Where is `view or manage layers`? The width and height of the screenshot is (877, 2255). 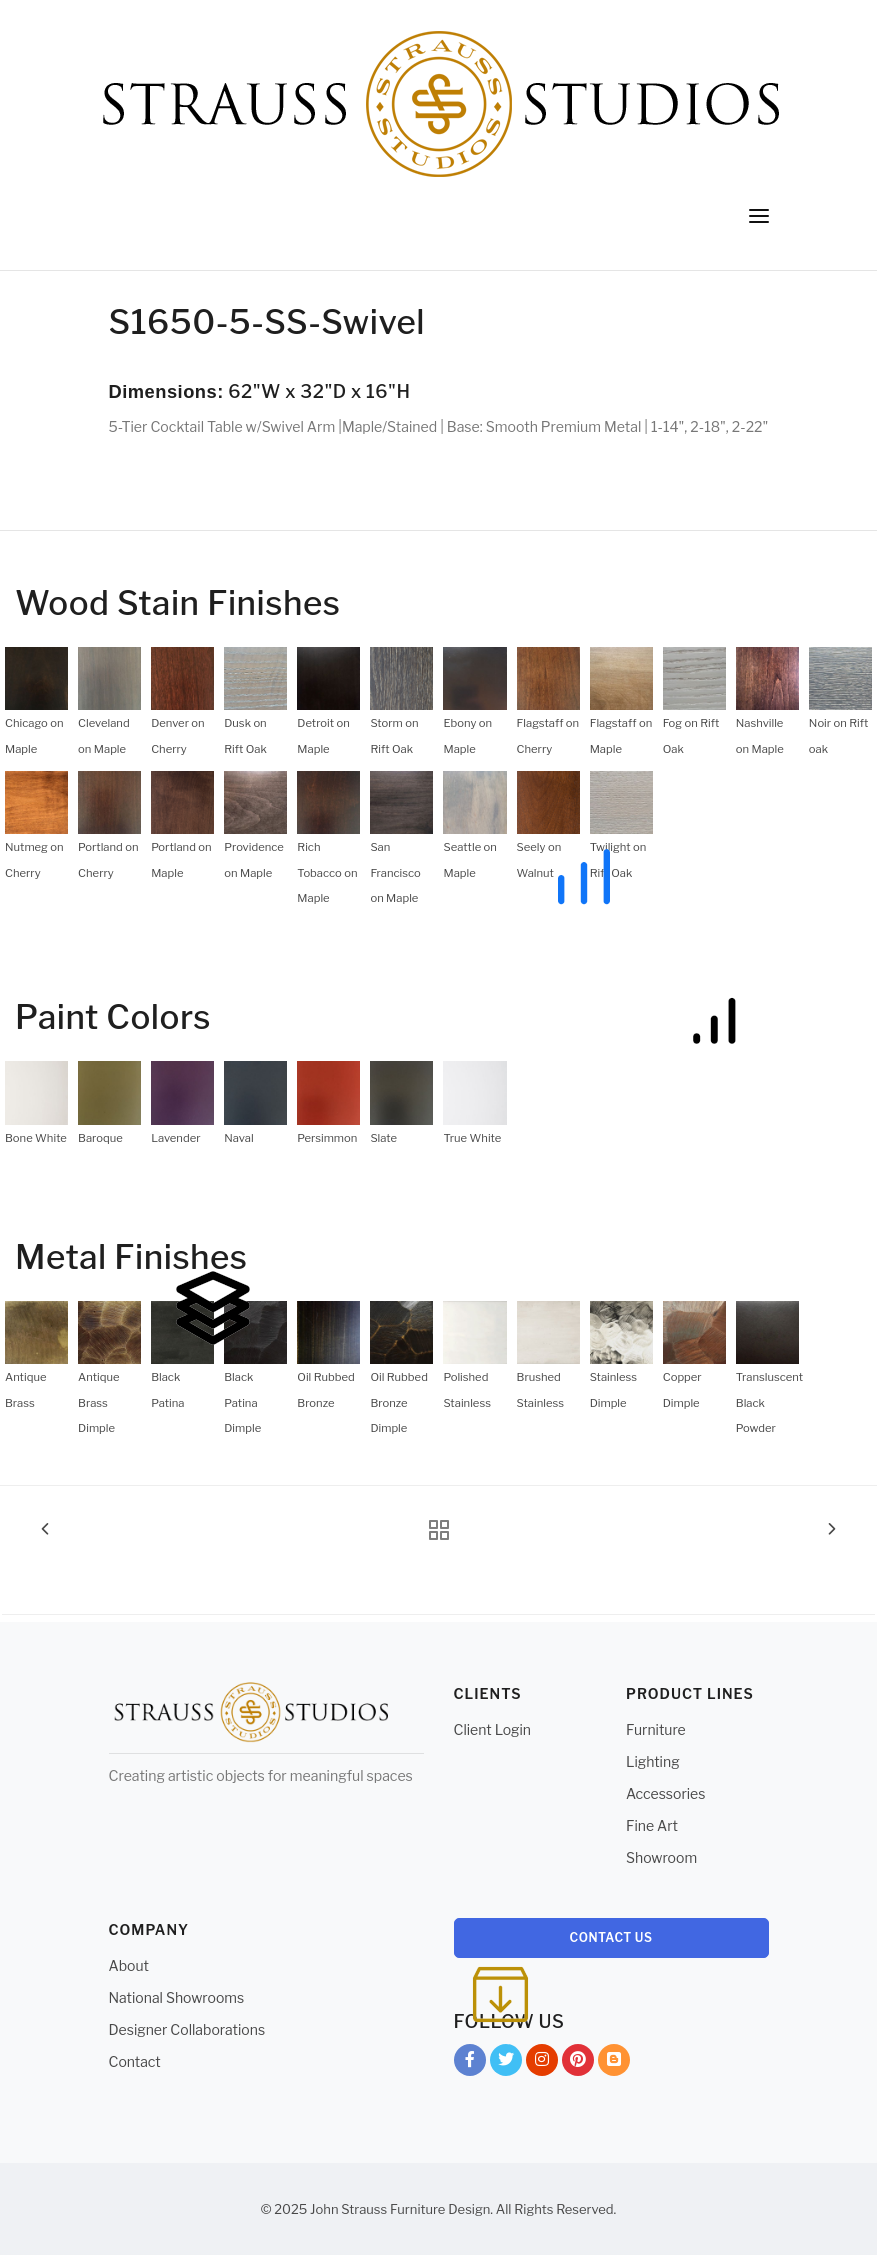
view or manage layers is located at coordinates (213, 1308).